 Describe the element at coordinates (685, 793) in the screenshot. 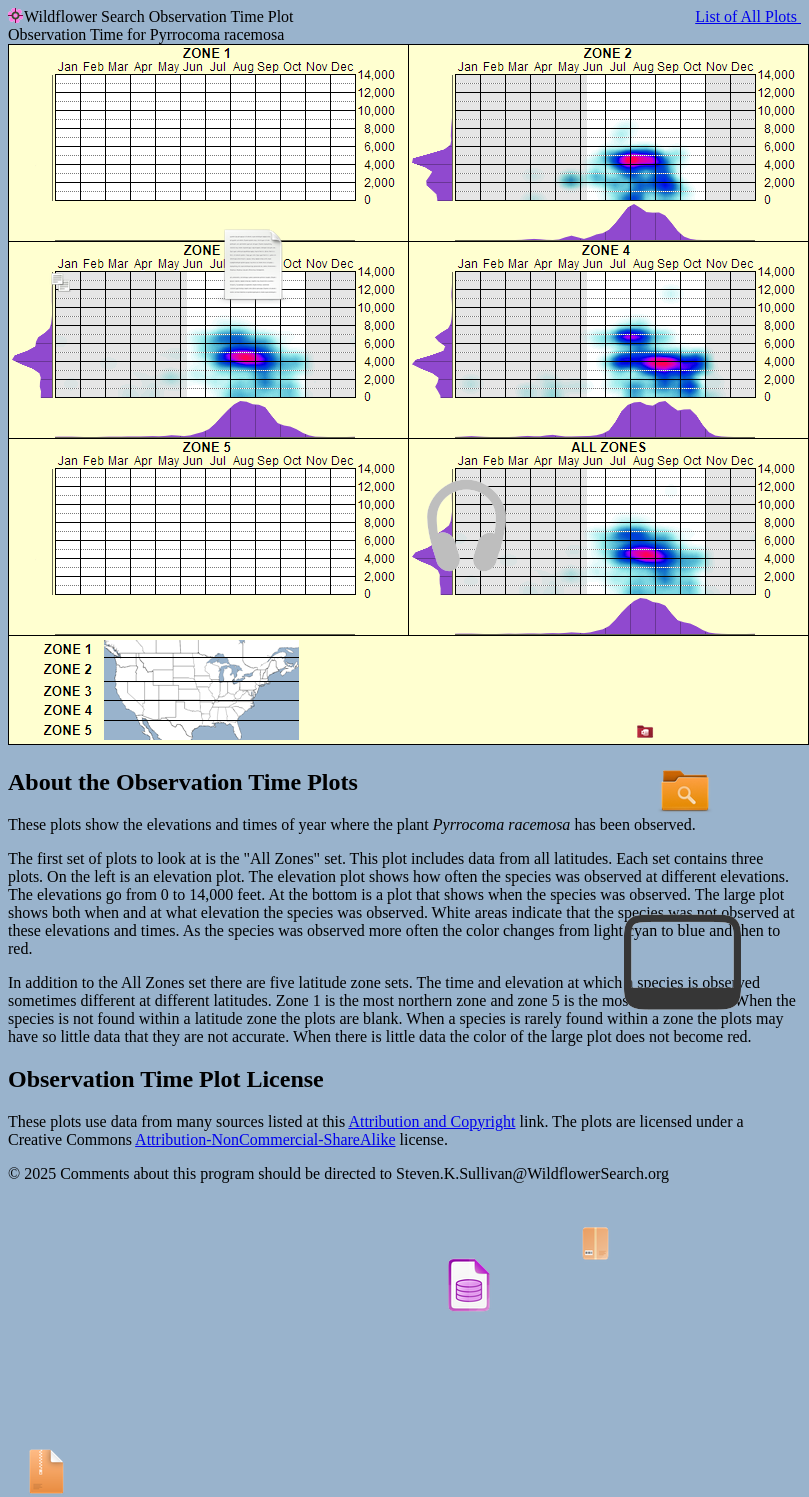

I see `access saved search queries` at that location.